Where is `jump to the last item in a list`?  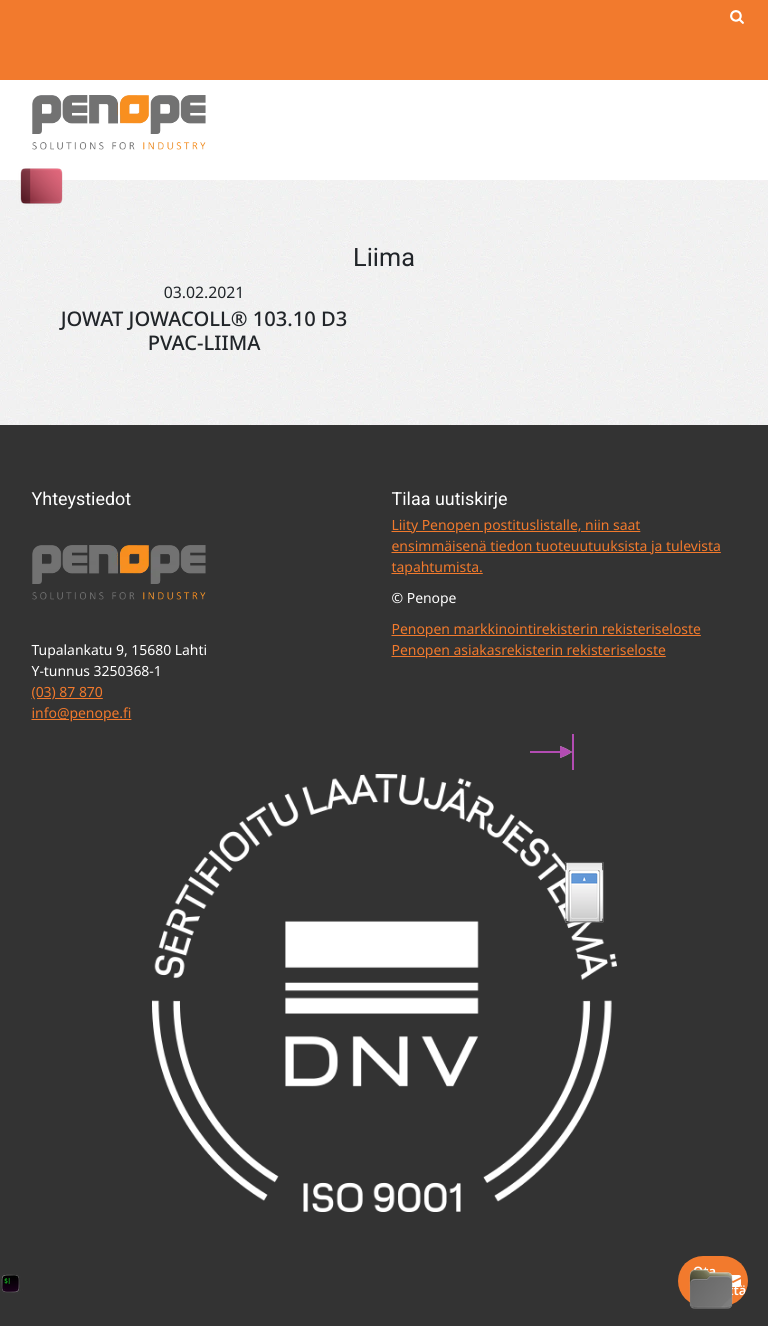
jump to the last item in a list is located at coordinates (552, 752).